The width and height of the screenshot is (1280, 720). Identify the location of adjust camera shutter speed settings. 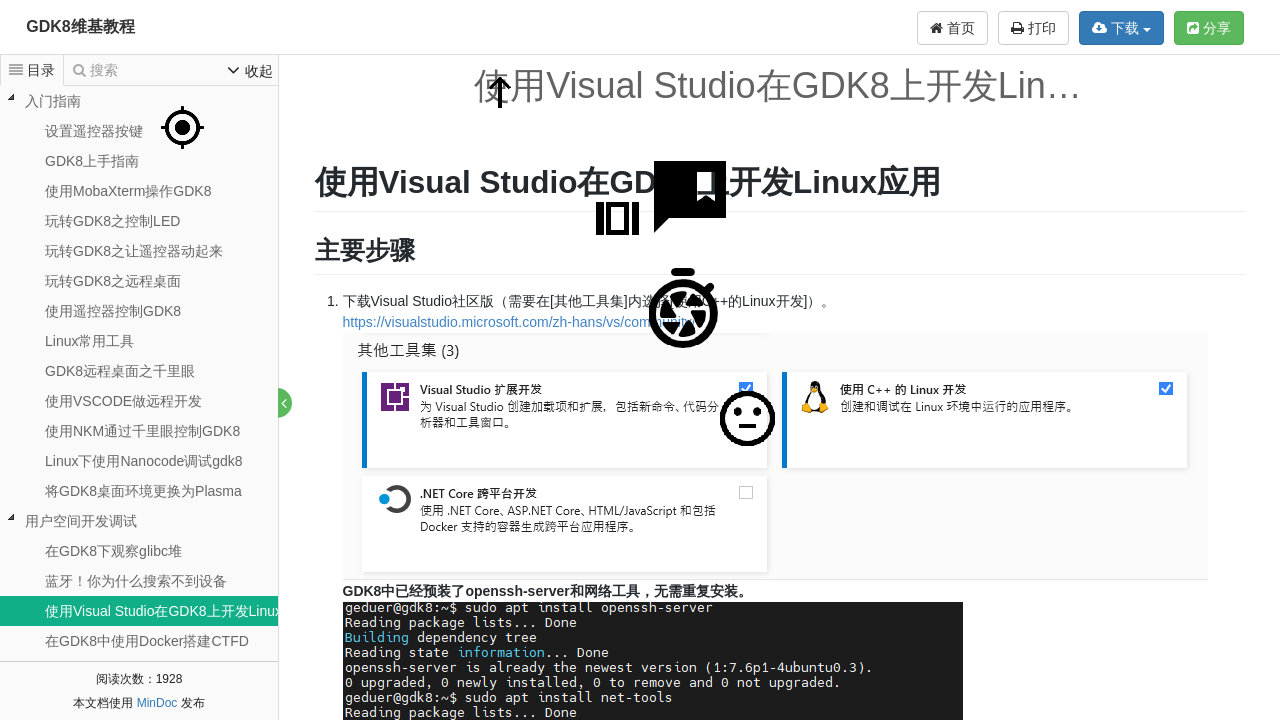
(683, 310).